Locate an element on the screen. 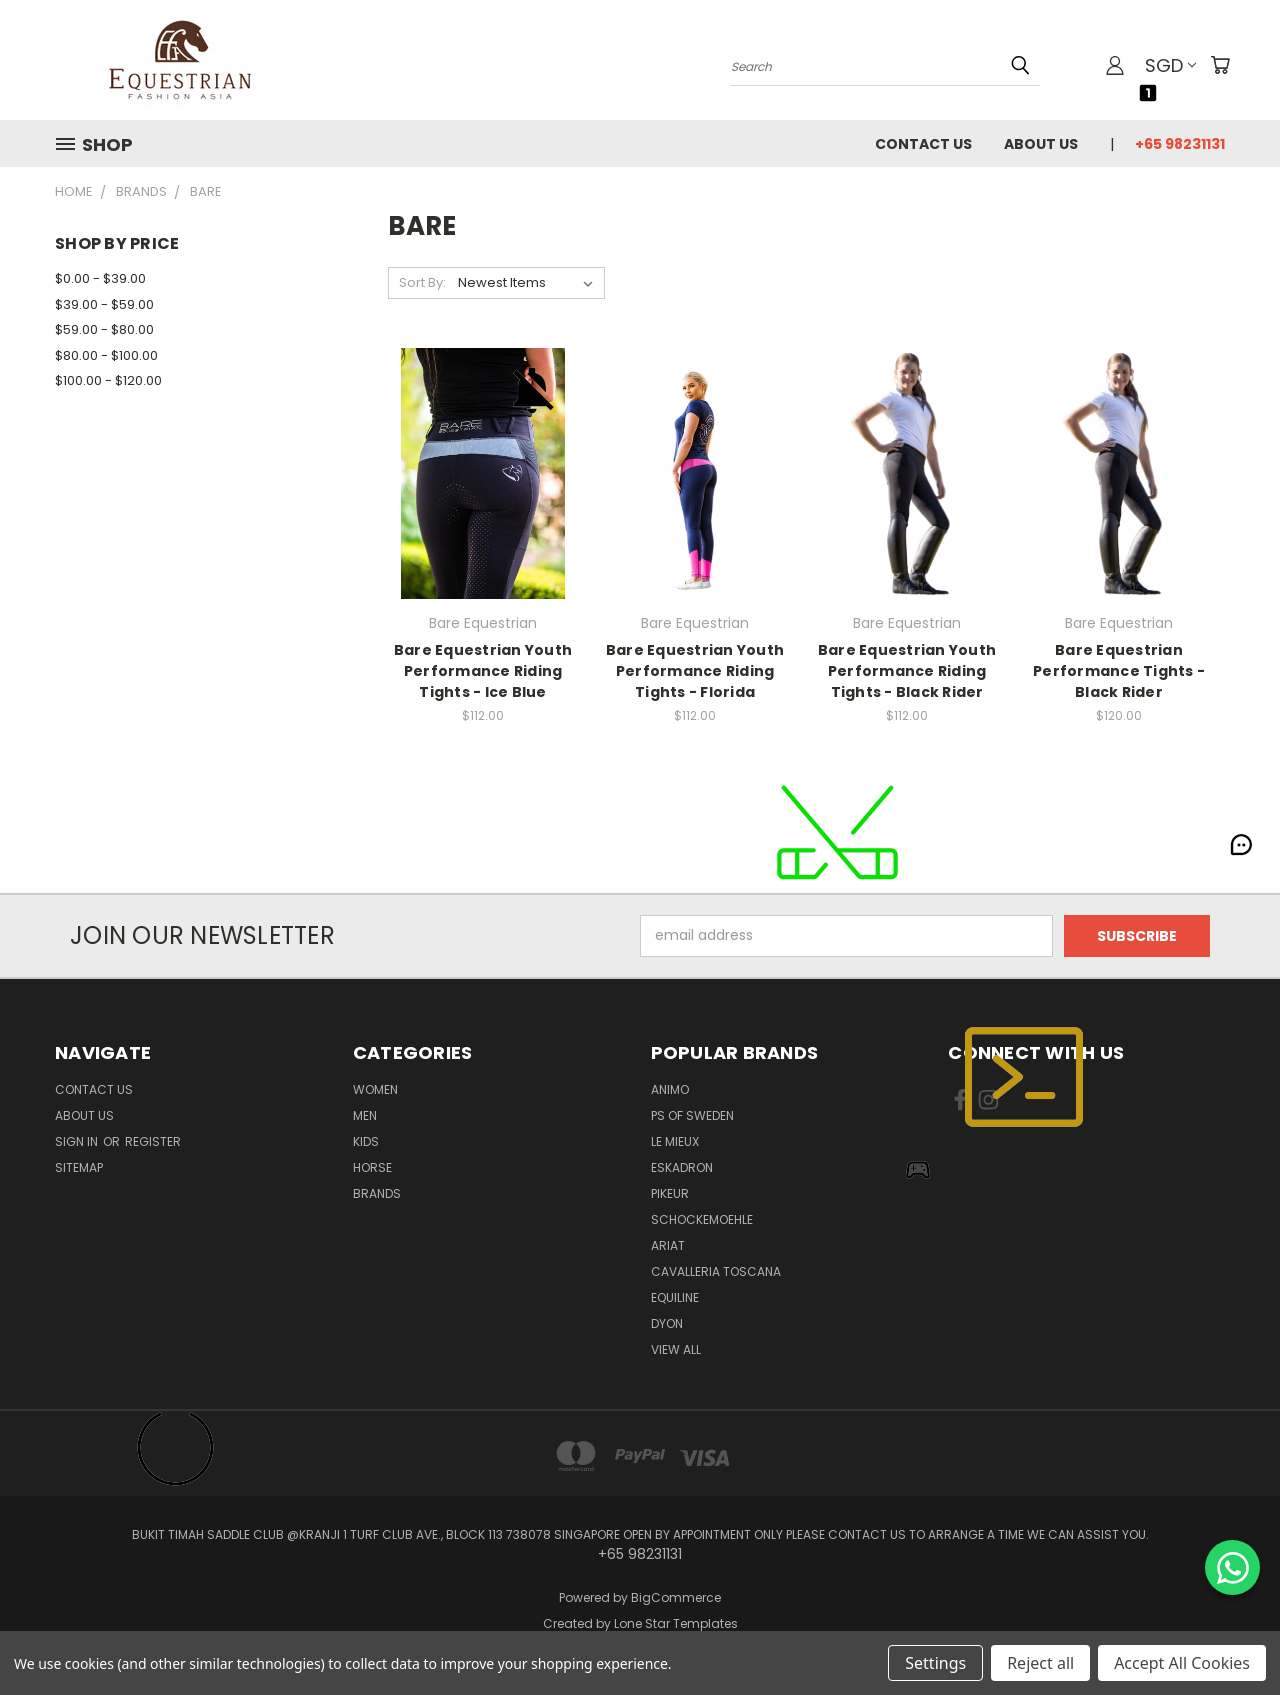 This screenshot has height=1695, width=1280. access gaming or esports features is located at coordinates (918, 1170).